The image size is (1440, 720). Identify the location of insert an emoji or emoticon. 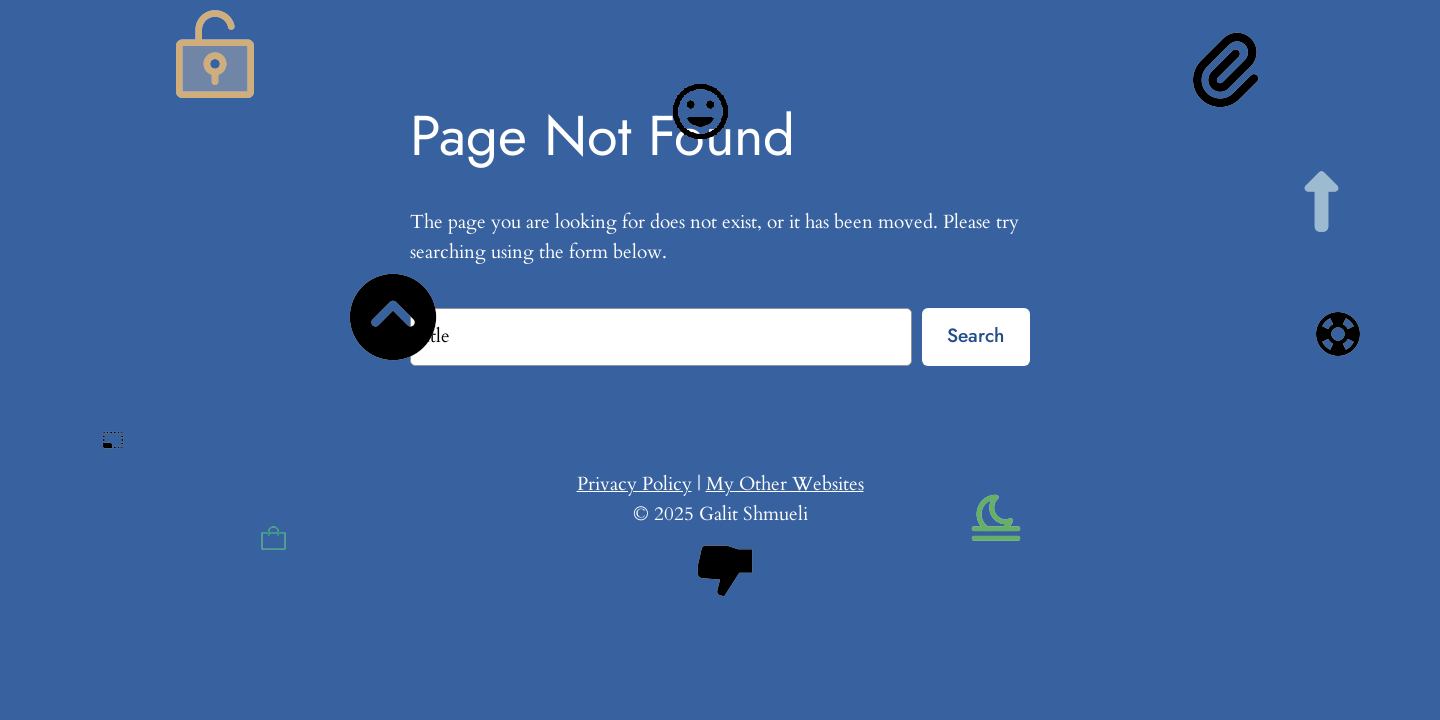
(700, 111).